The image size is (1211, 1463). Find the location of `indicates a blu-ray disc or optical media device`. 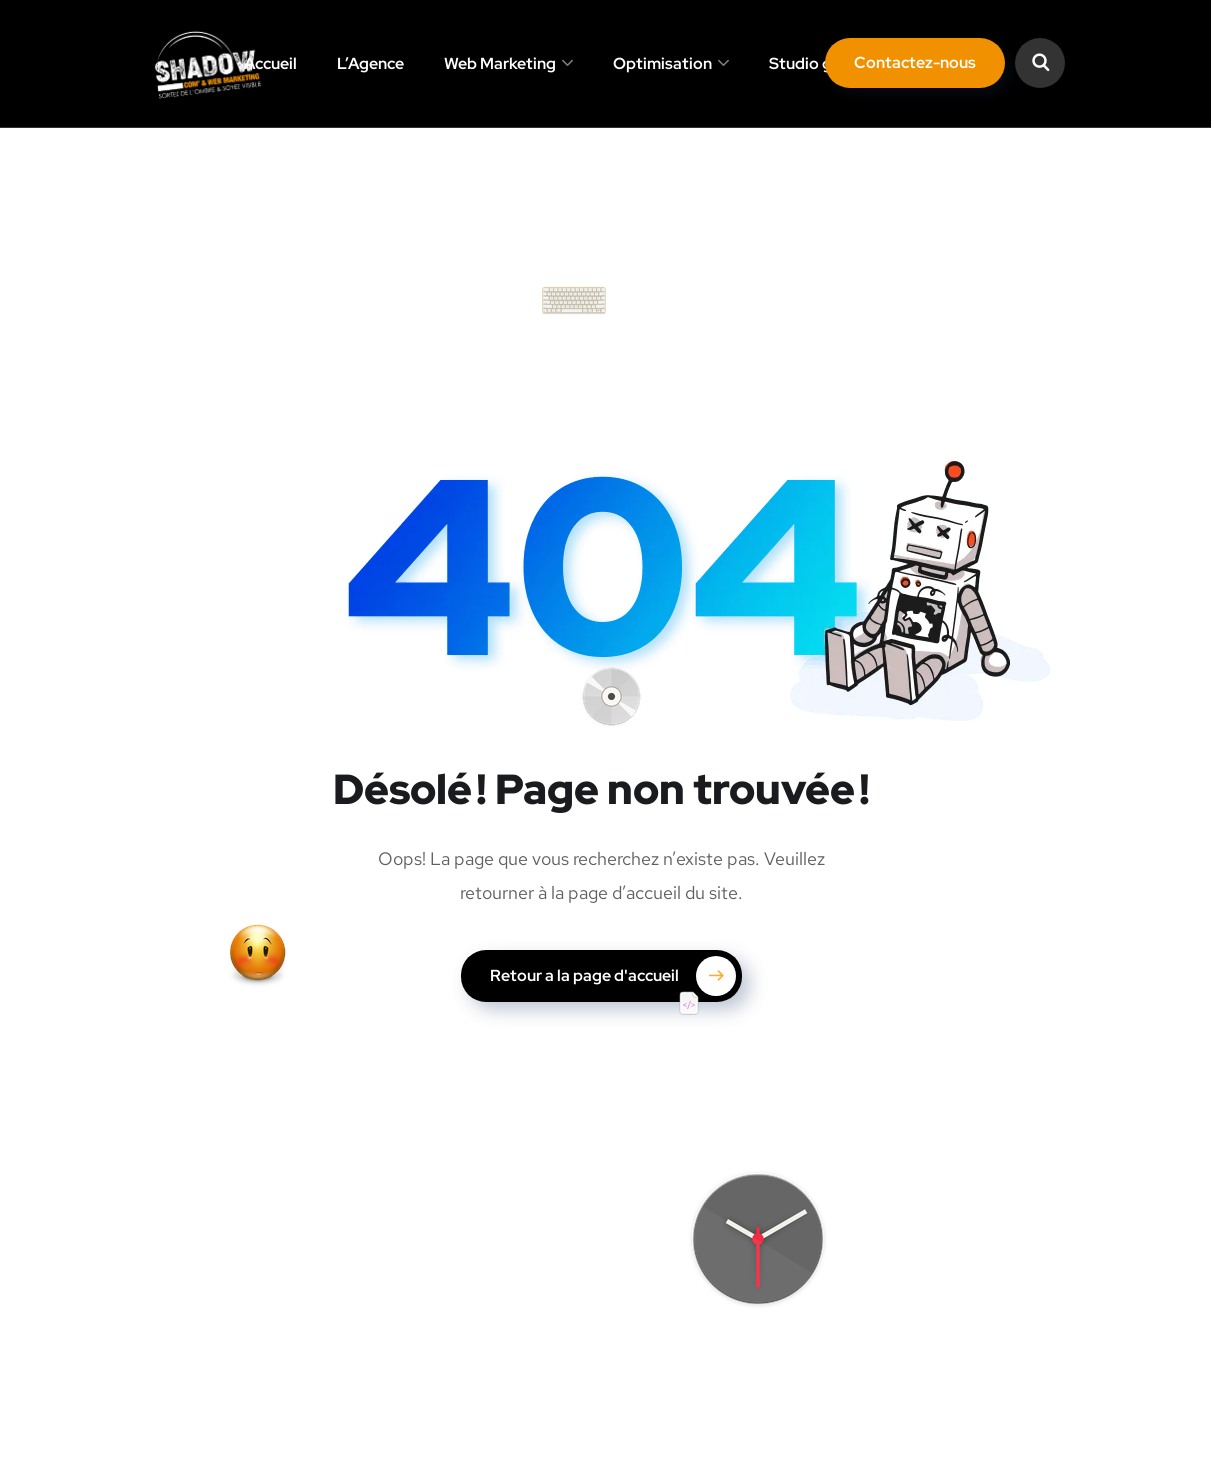

indicates a blu-ray disc or optical media device is located at coordinates (611, 696).